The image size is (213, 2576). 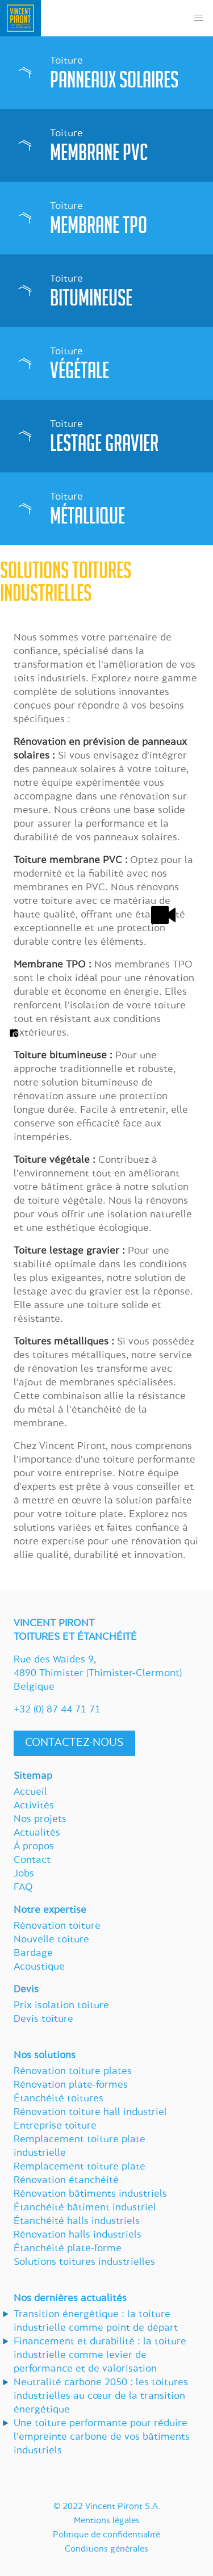 What do you see at coordinates (163, 915) in the screenshot?
I see `start video recording` at bounding box center [163, 915].